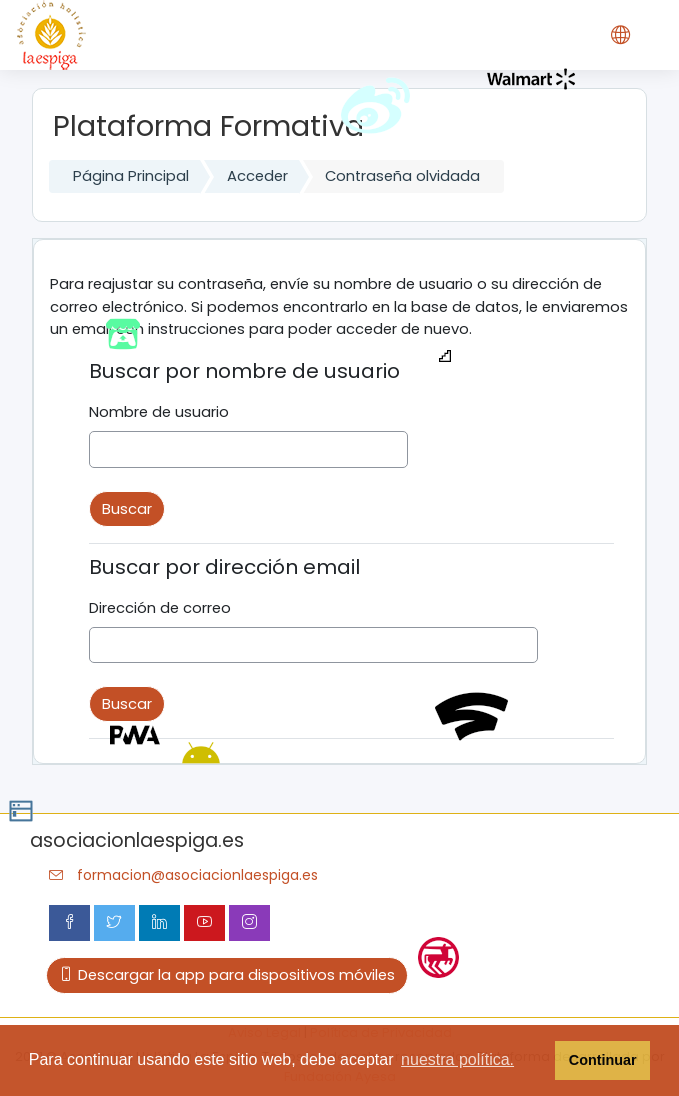 This screenshot has width=679, height=1096. I want to click on open the Walmart app, so click(531, 79).